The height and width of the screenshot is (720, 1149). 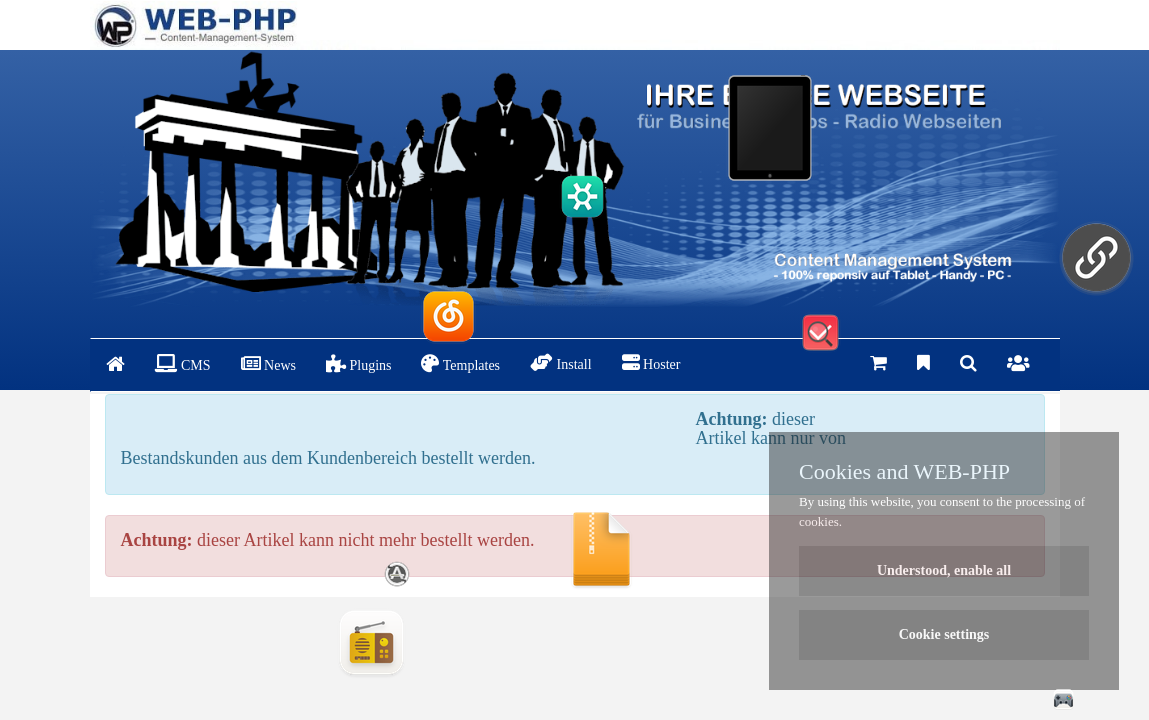 I want to click on open shortwave radio streaming app, so click(x=371, y=642).